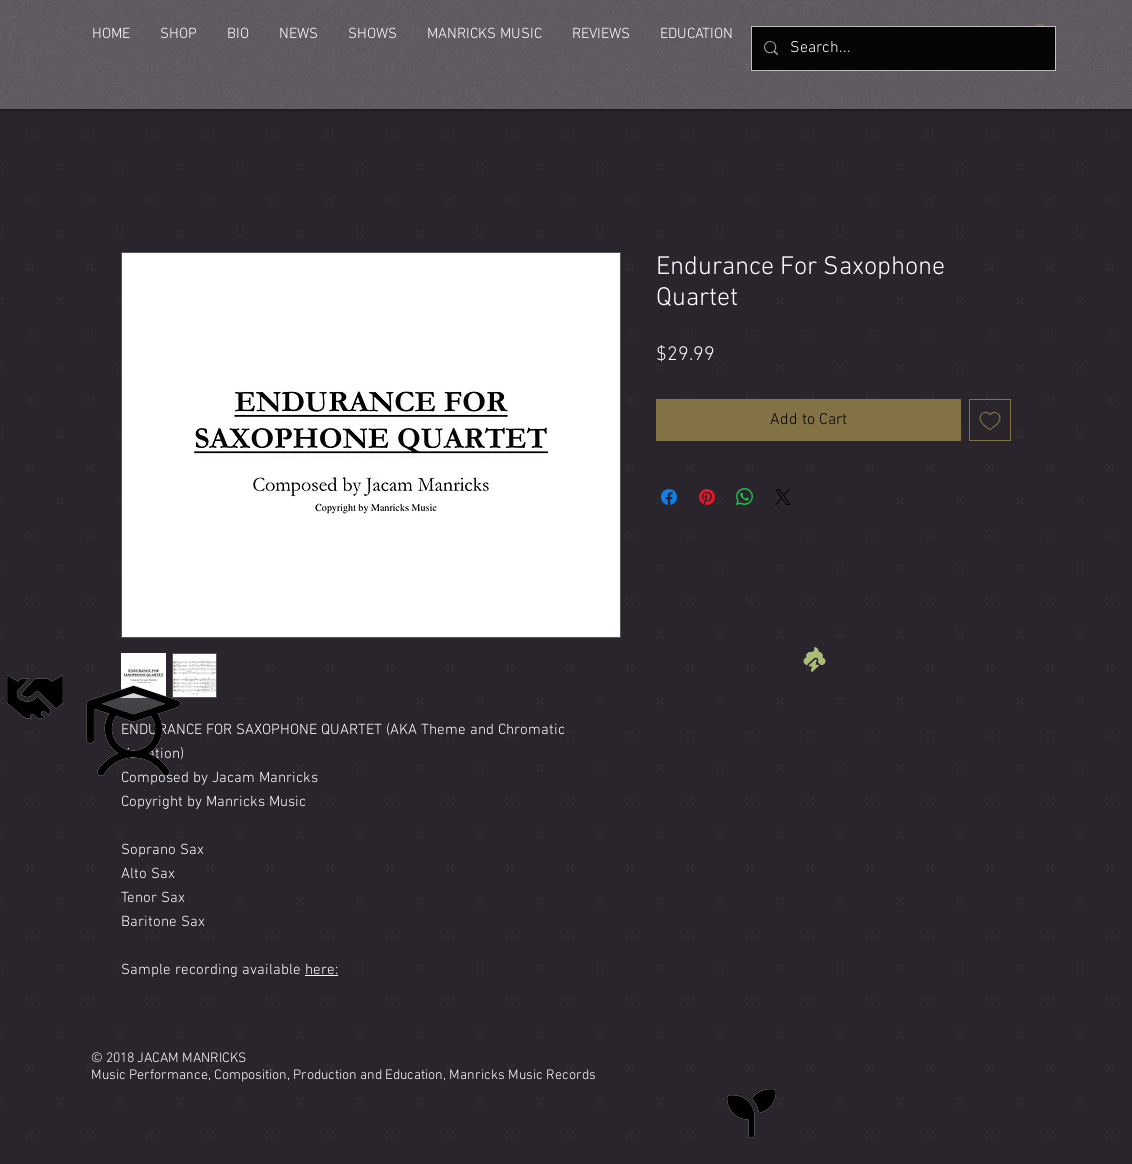 The image size is (1132, 1164). Describe the element at coordinates (814, 659) in the screenshot. I see `indicates something went wrong or an error occurred` at that location.